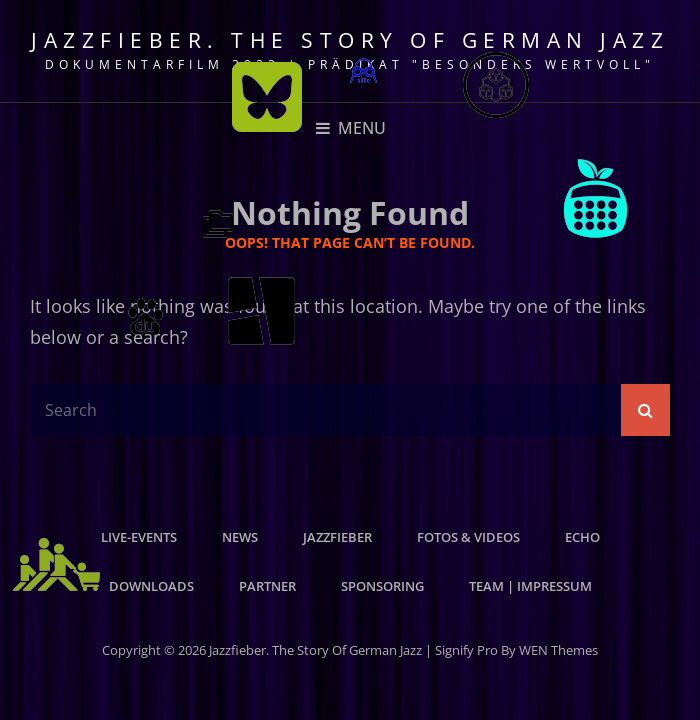  I want to click on tRPC framework logo, so click(496, 85).